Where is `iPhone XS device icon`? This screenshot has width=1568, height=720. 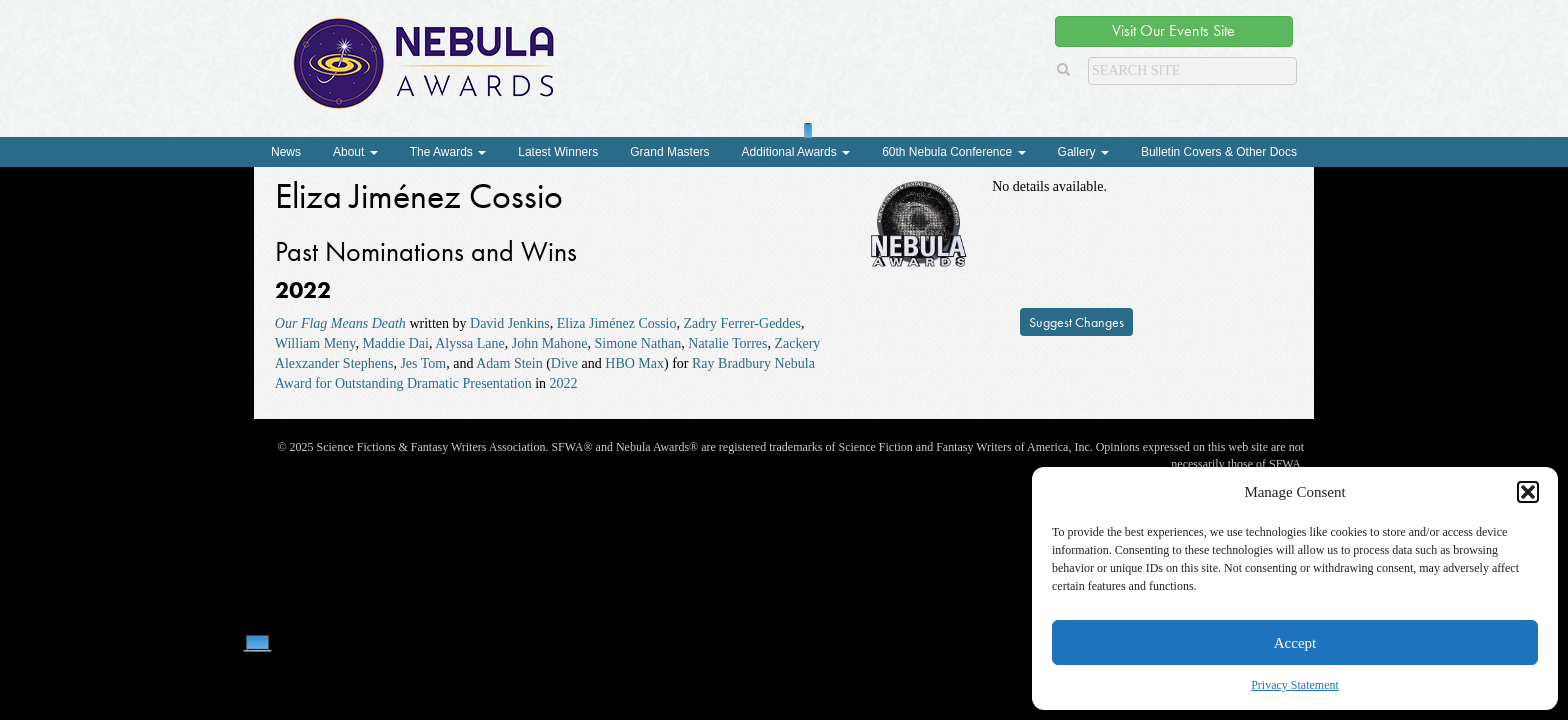
iPhone XS device icon is located at coordinates (808, 131).